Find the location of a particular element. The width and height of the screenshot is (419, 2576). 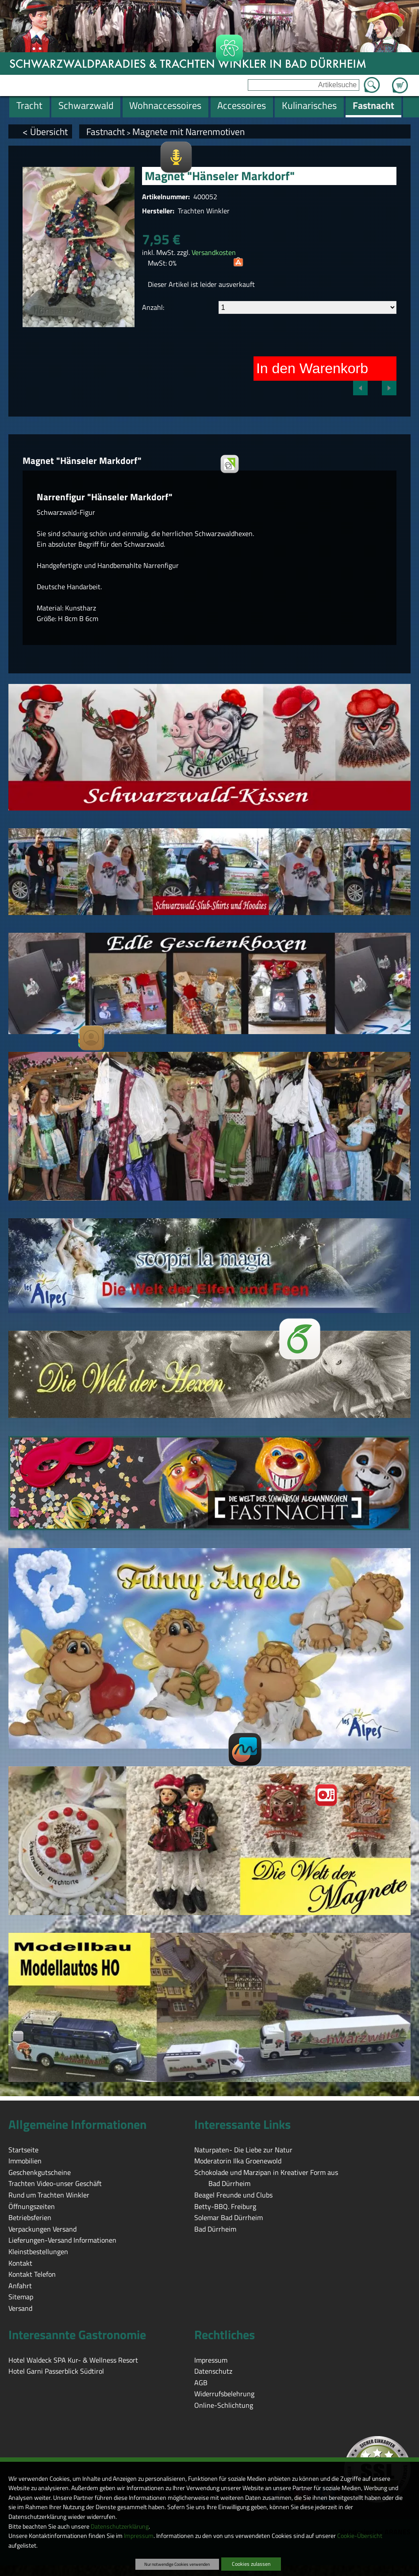

open the software center to browse and install applications is located at coordinates (238, 262).